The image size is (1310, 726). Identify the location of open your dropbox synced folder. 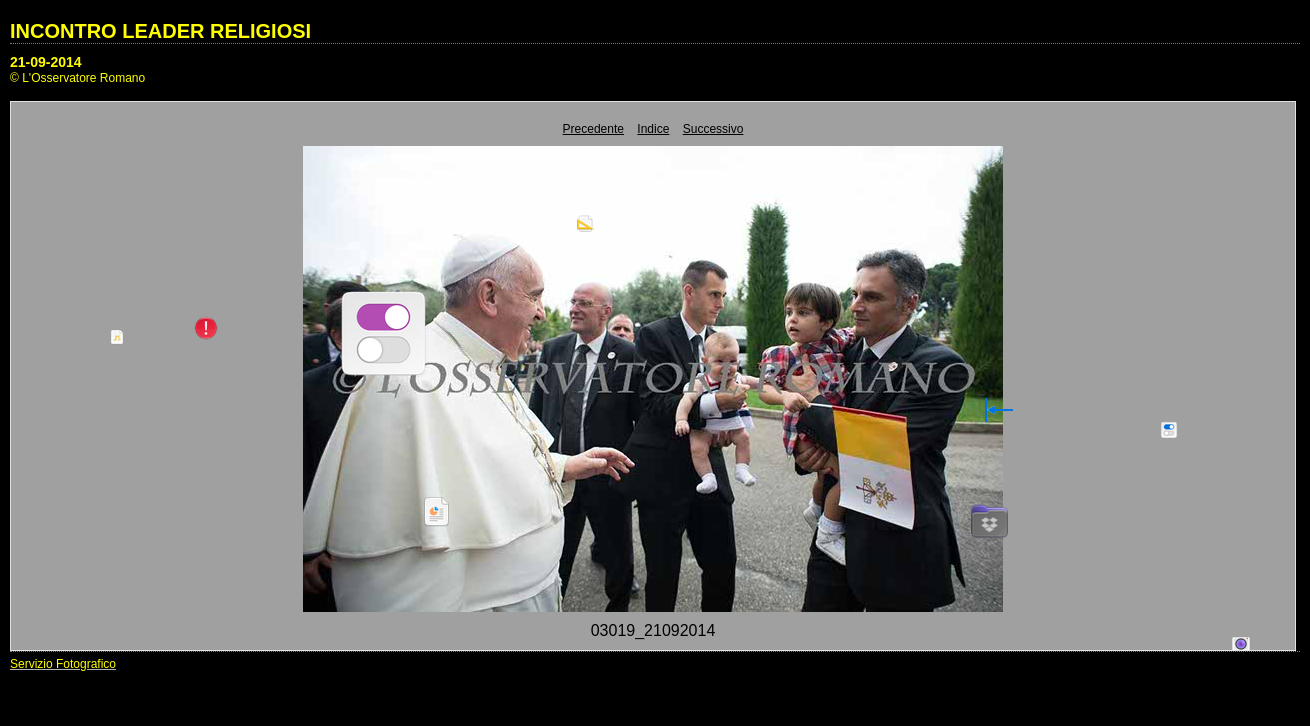
(989, 520).